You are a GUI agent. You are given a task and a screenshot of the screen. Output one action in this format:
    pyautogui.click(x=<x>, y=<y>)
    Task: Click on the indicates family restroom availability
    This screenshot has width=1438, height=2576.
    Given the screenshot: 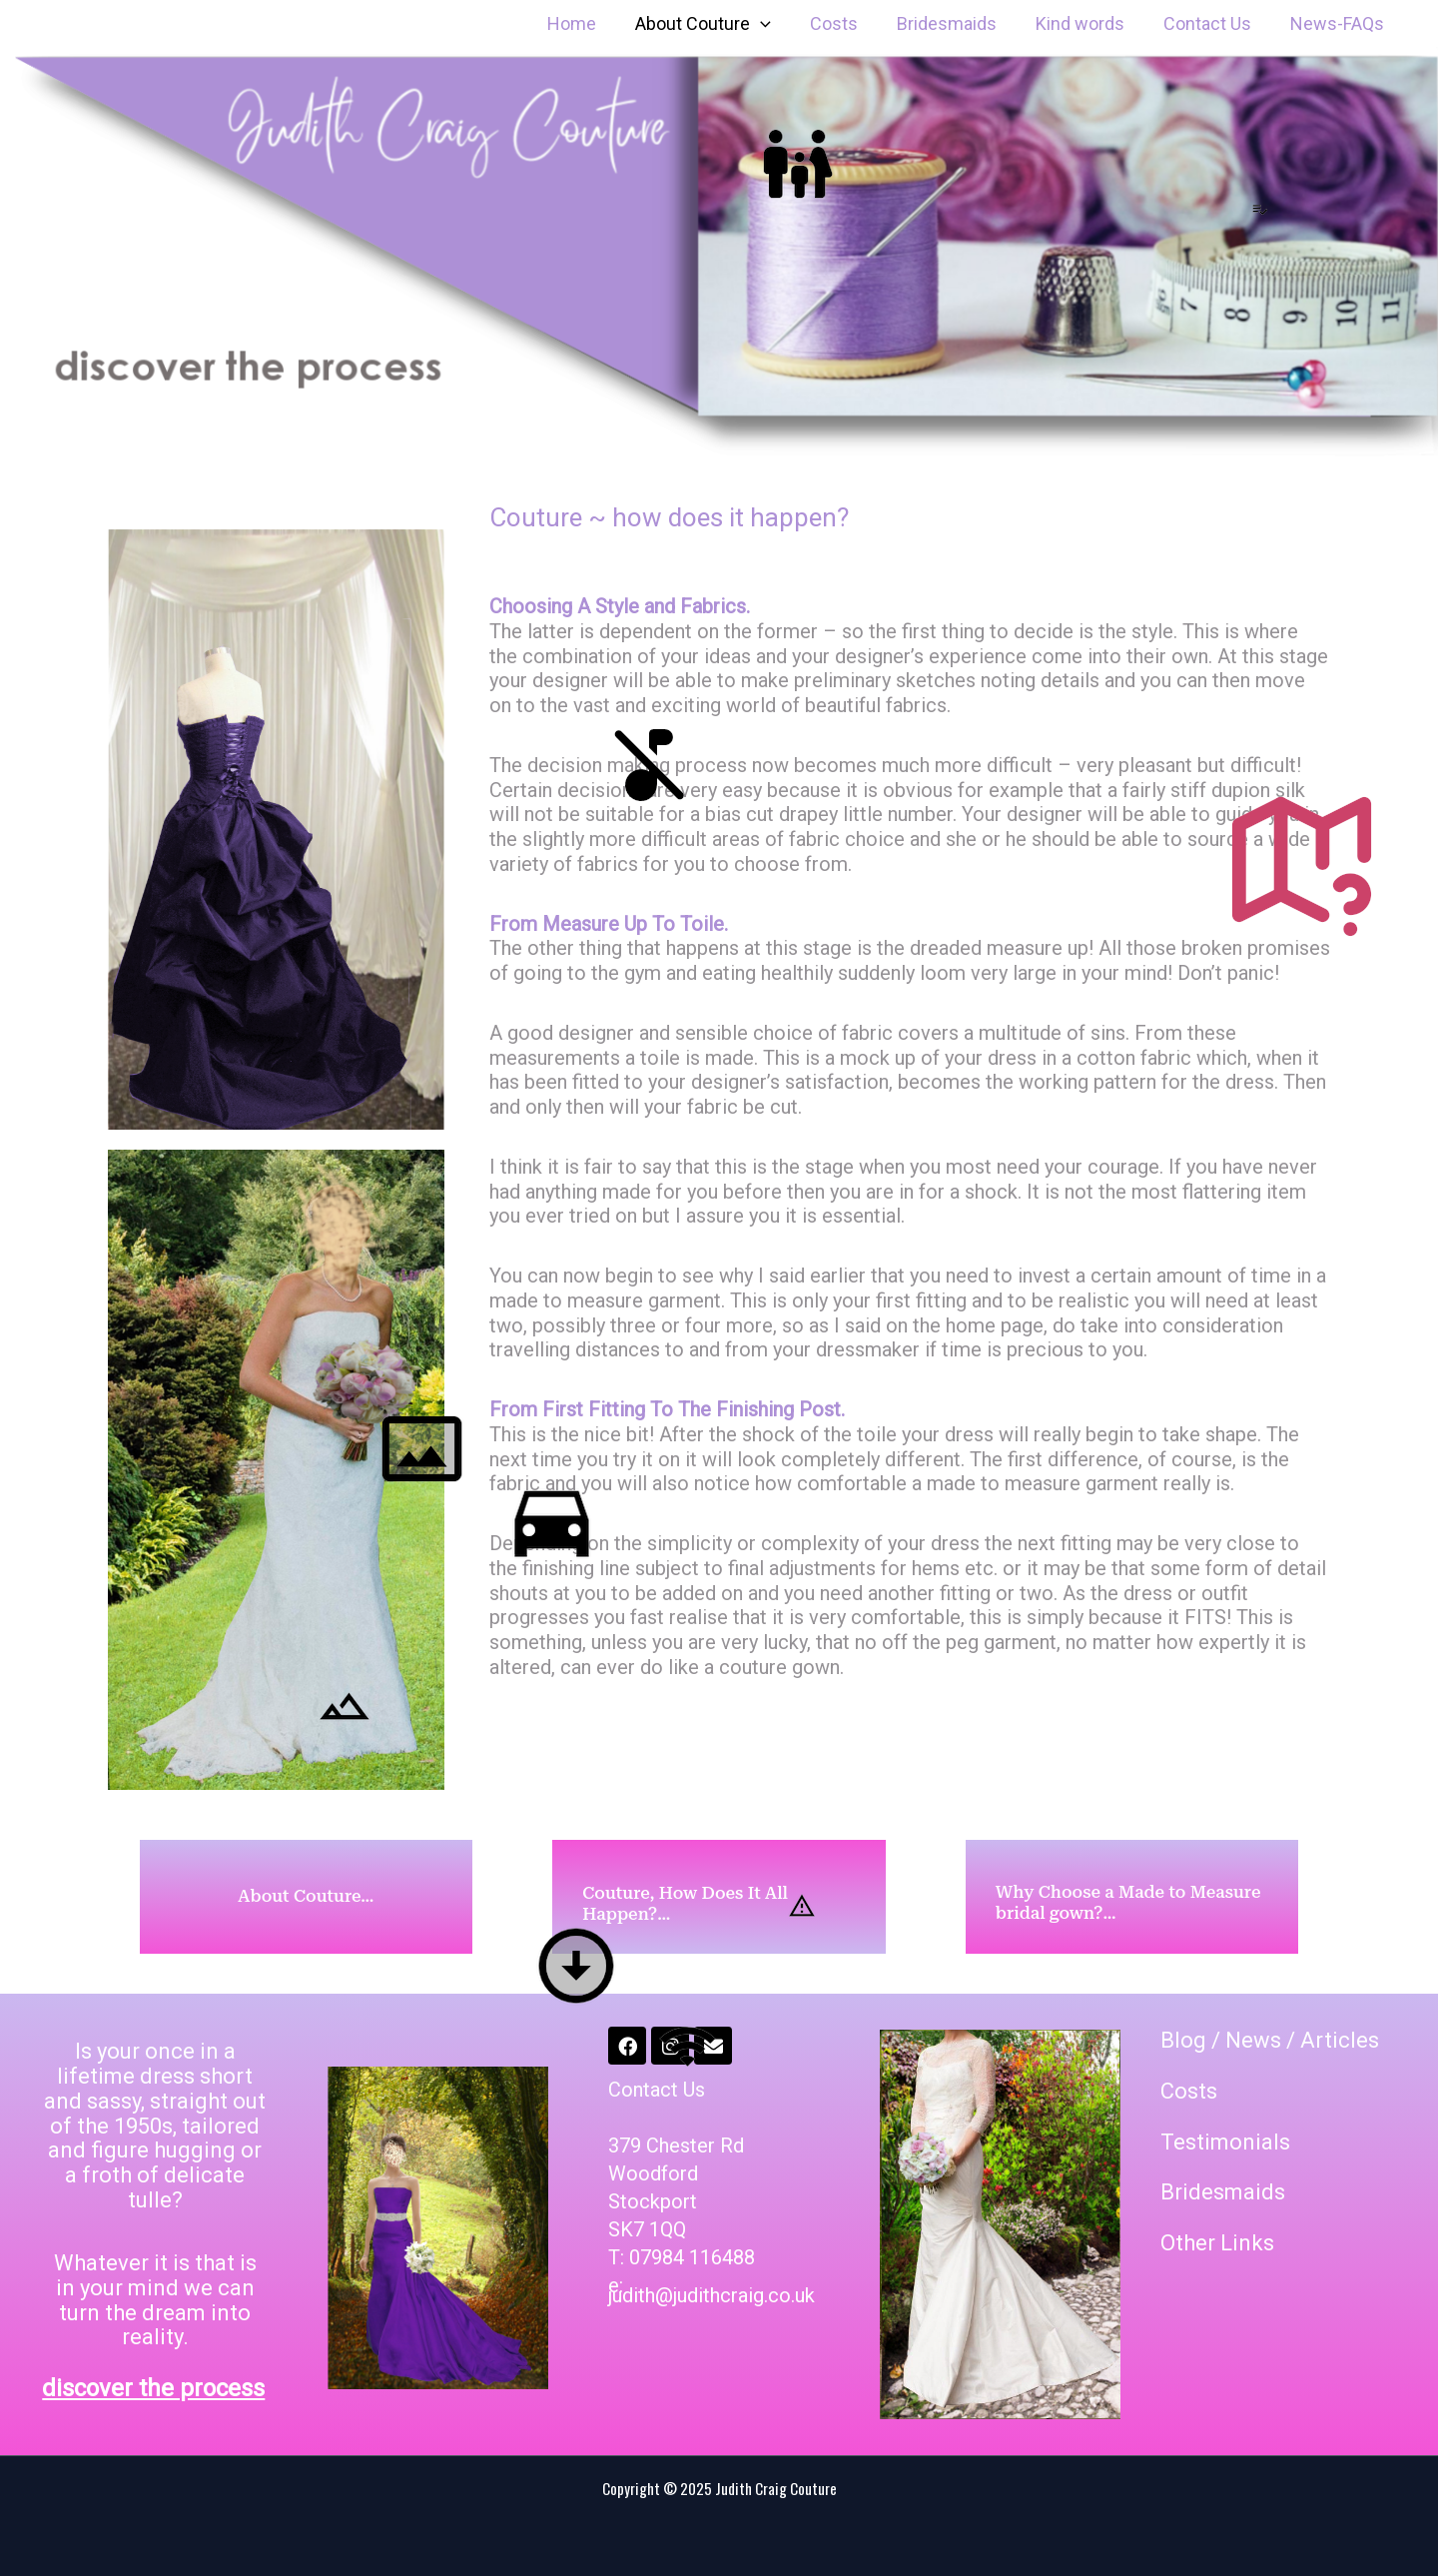 What is the action you would take?
    pyautogui.click(x=798, y=164)
    